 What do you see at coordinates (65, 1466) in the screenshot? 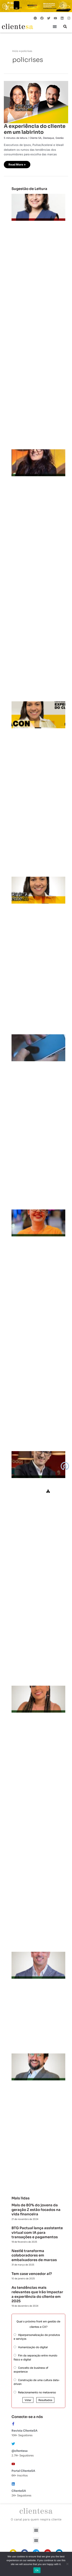
I see `indicates open source software or project` at bounding box center [65, 1466].